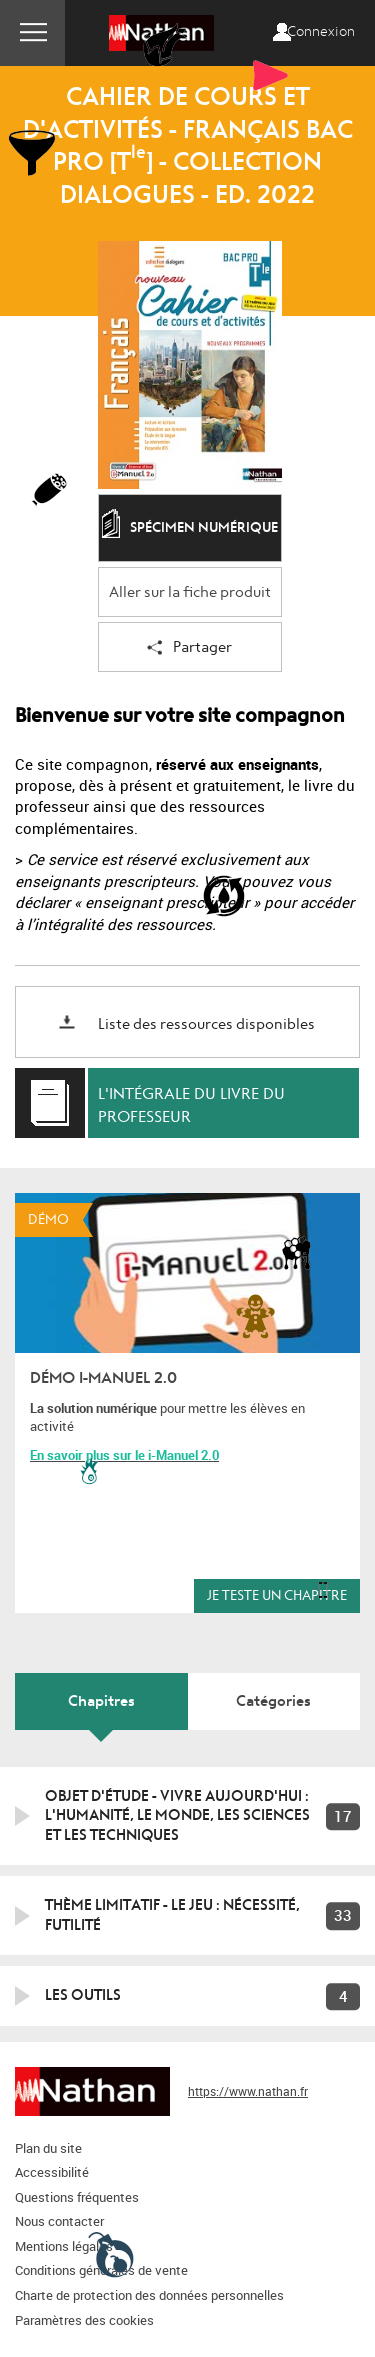 This screenshot has width=375, height=2357. Describe the element at coordinates (270, 75) in the screenshot. I see `start or resume media playback` at that location.